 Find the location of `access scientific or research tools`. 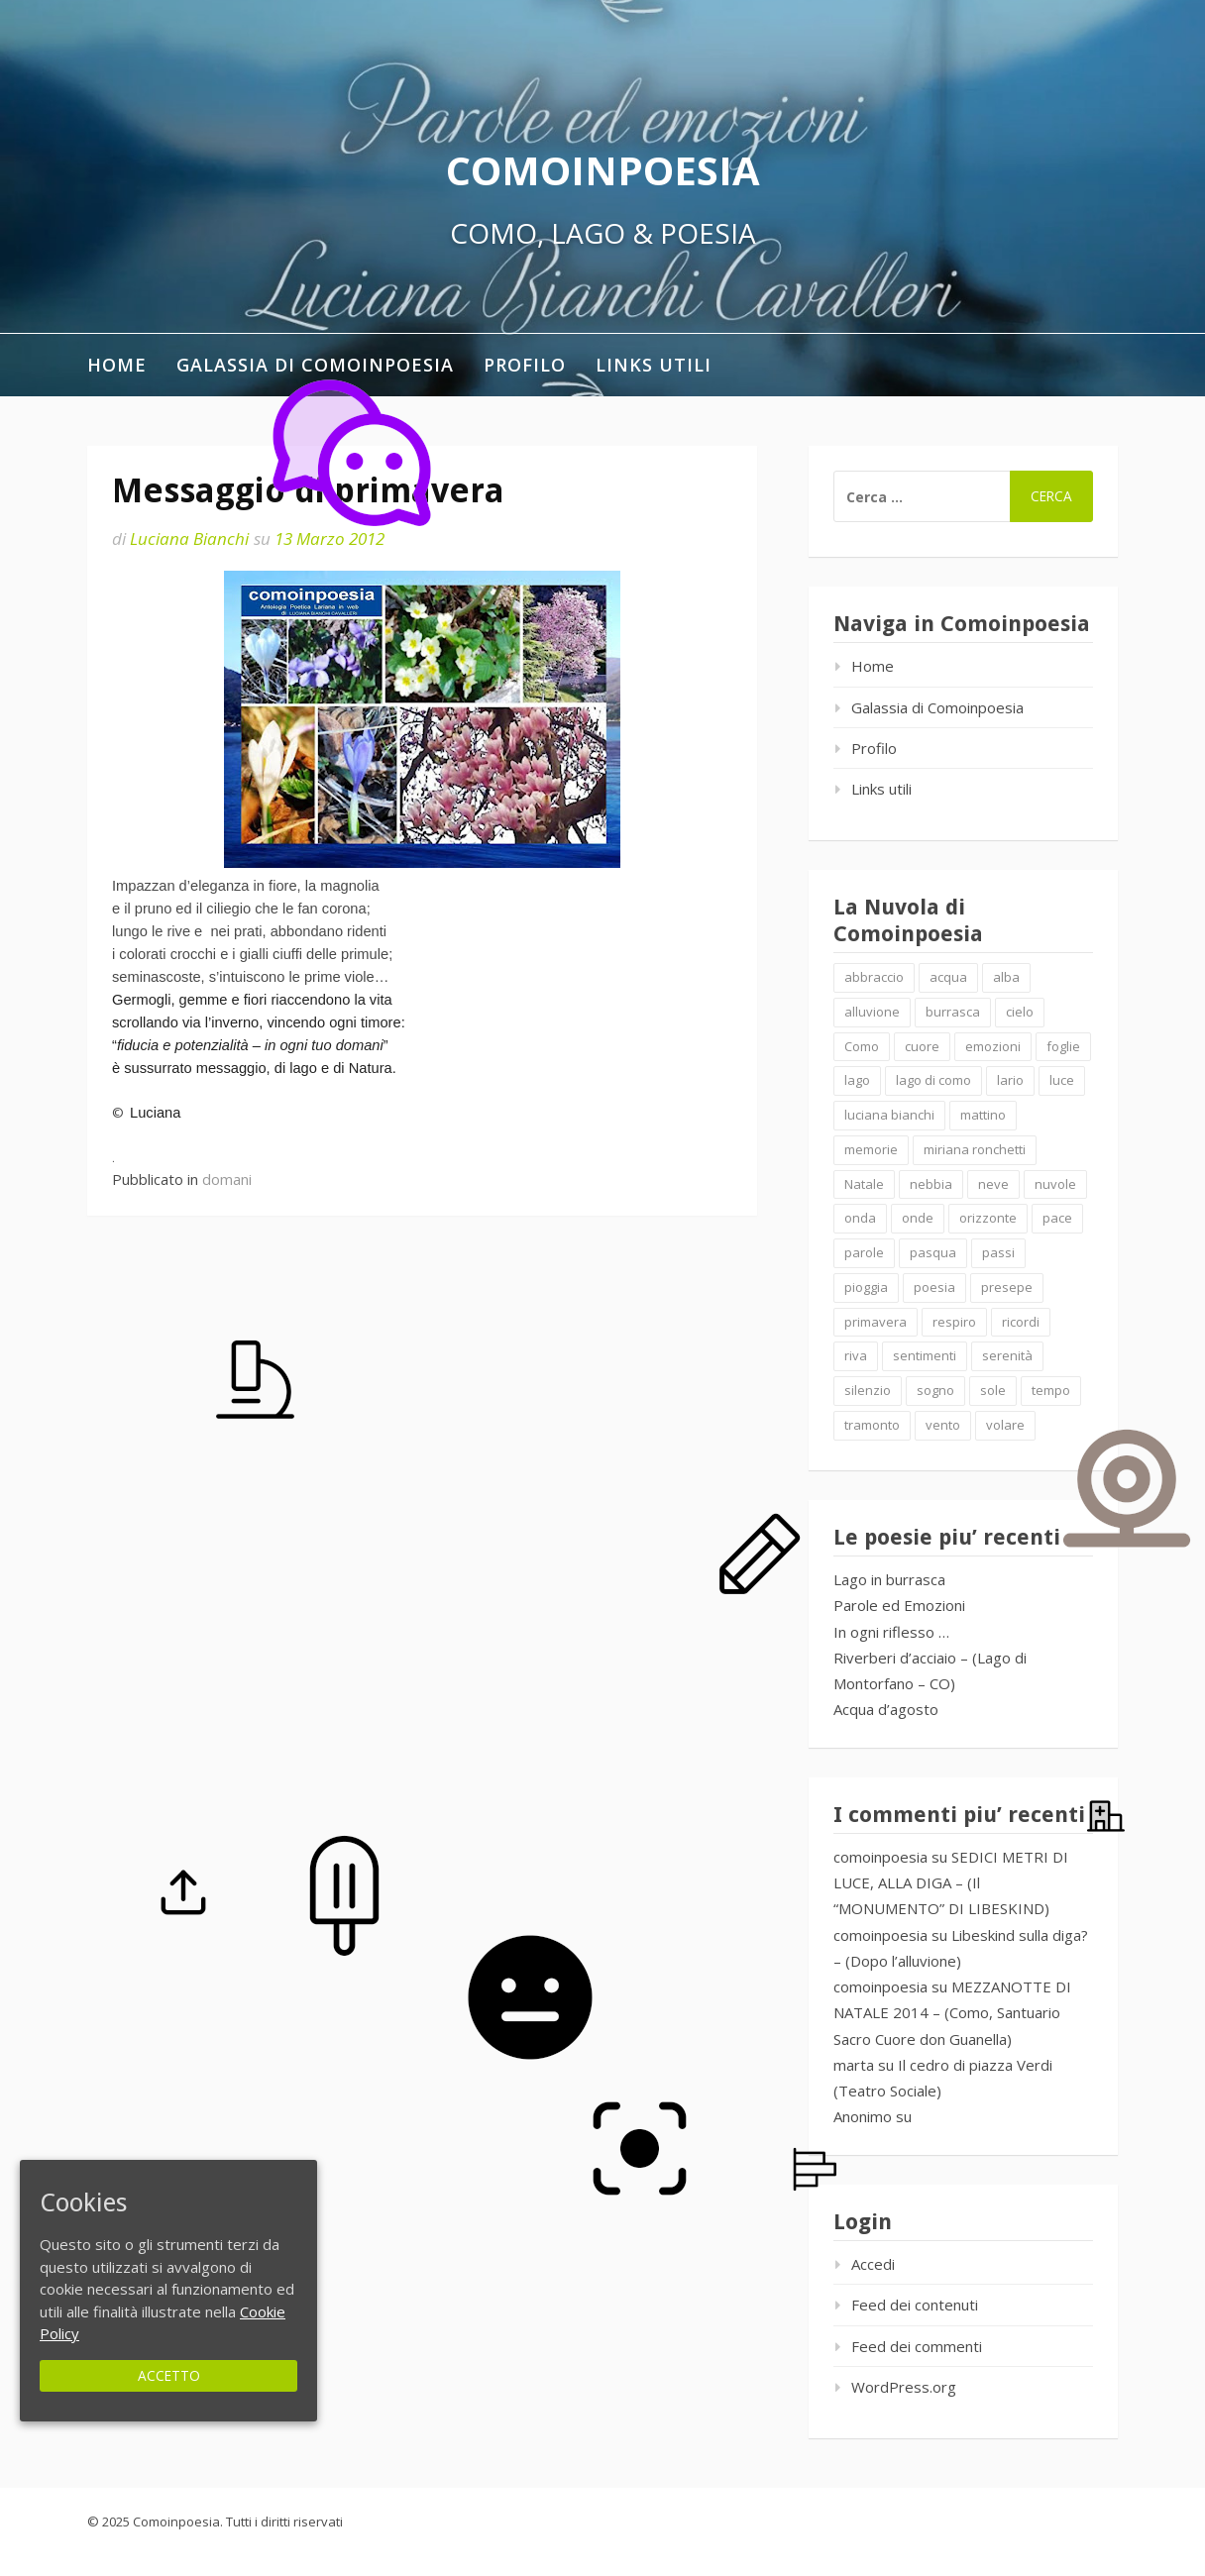

access scientific or research tools is located at coordinates (255, 1382).